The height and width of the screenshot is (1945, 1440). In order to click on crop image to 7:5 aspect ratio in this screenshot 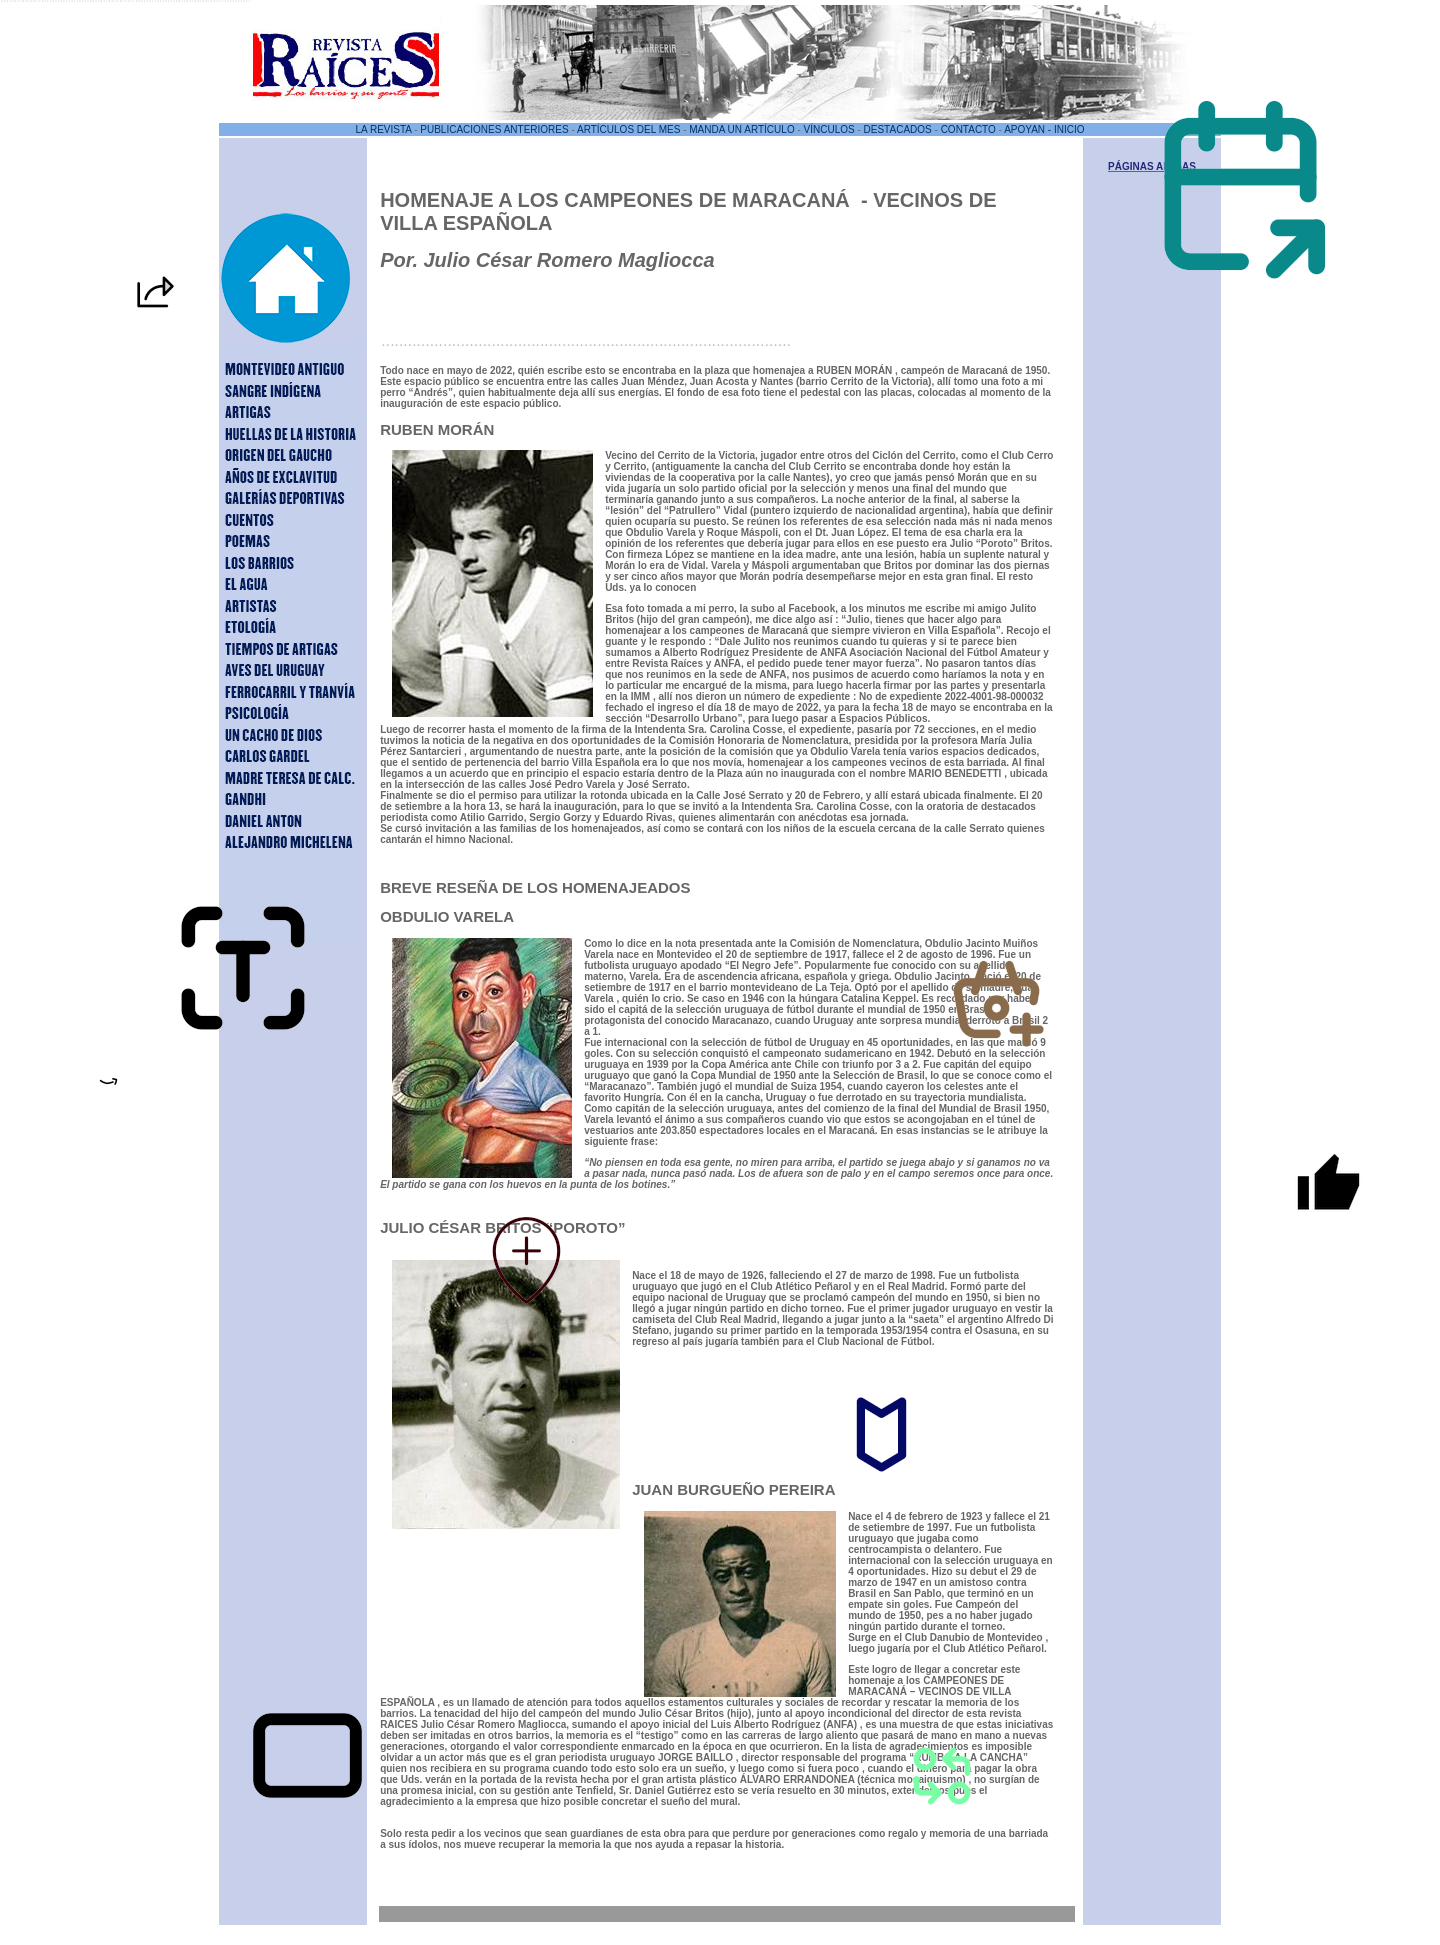, I will do `click(307, 1755)`.